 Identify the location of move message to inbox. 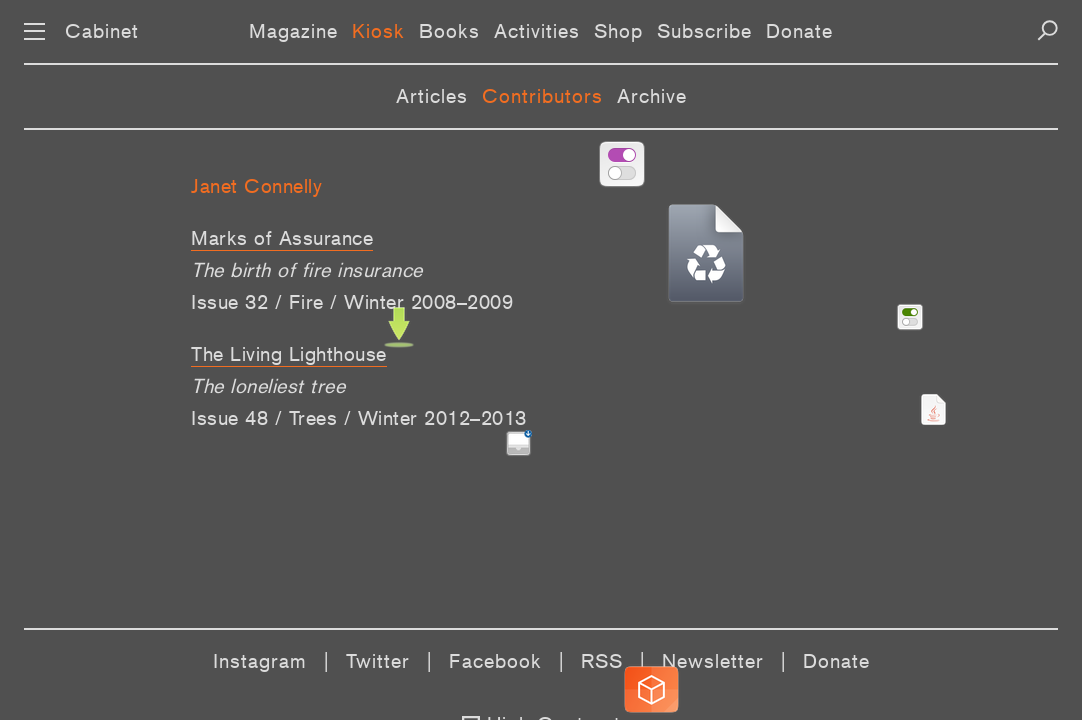
(518, 443).